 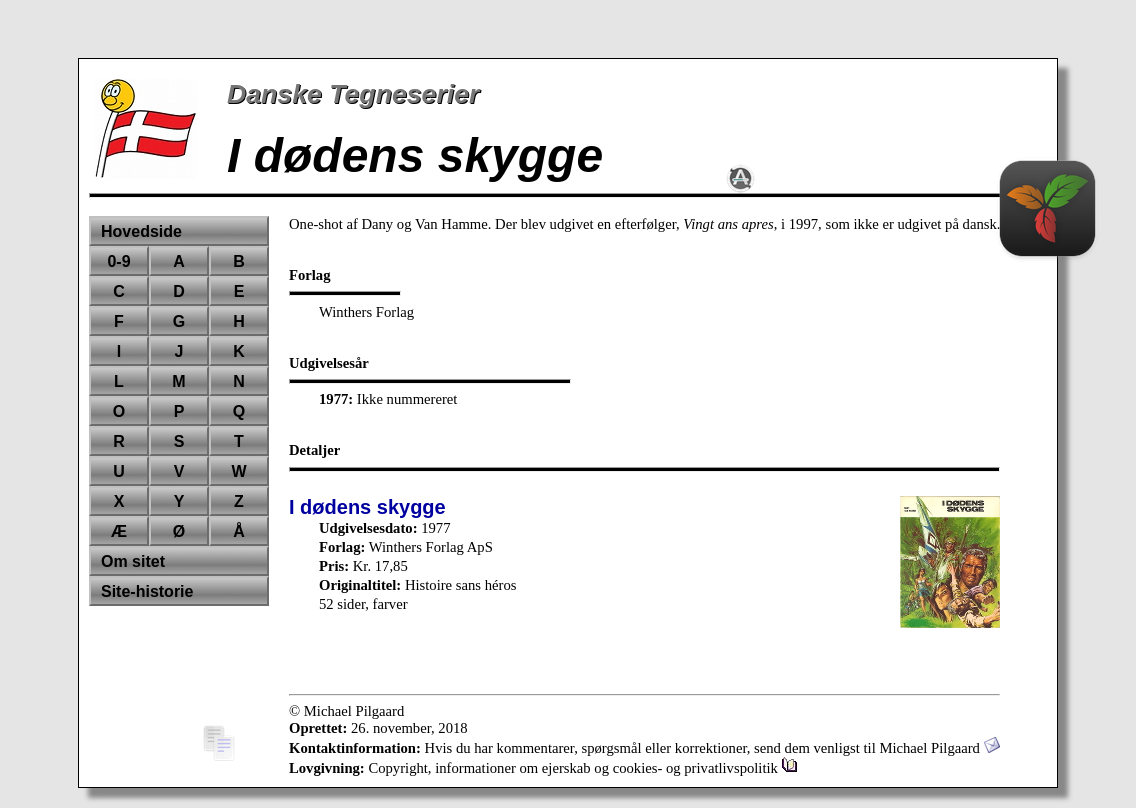 I want to click on open the software updater application, so click(x=740, y=178).